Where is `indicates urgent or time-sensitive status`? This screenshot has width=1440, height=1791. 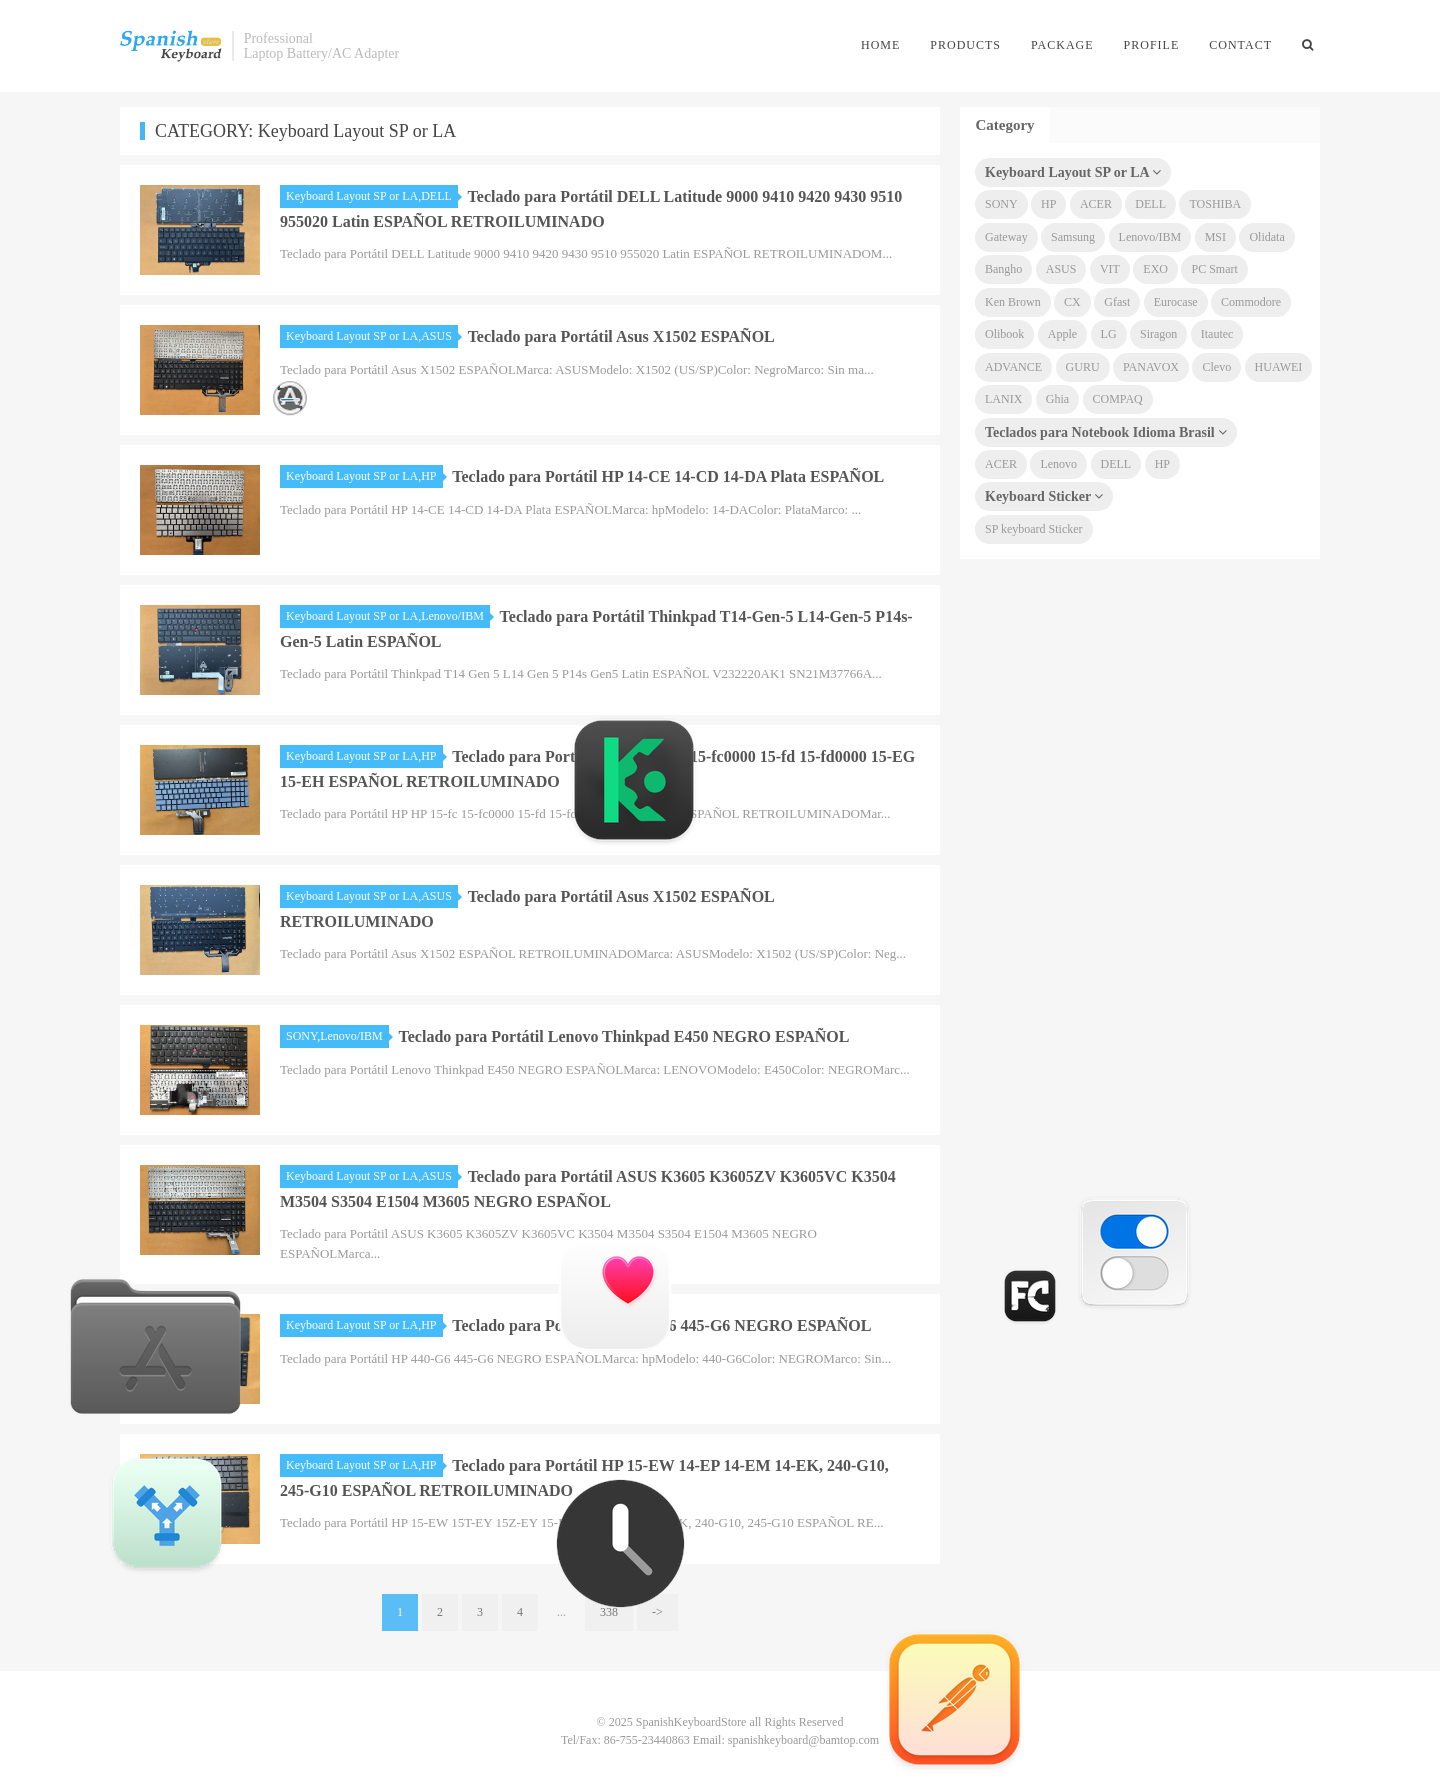
indicates urgent or time-sensitive status is located at coordinates (620, 1543).